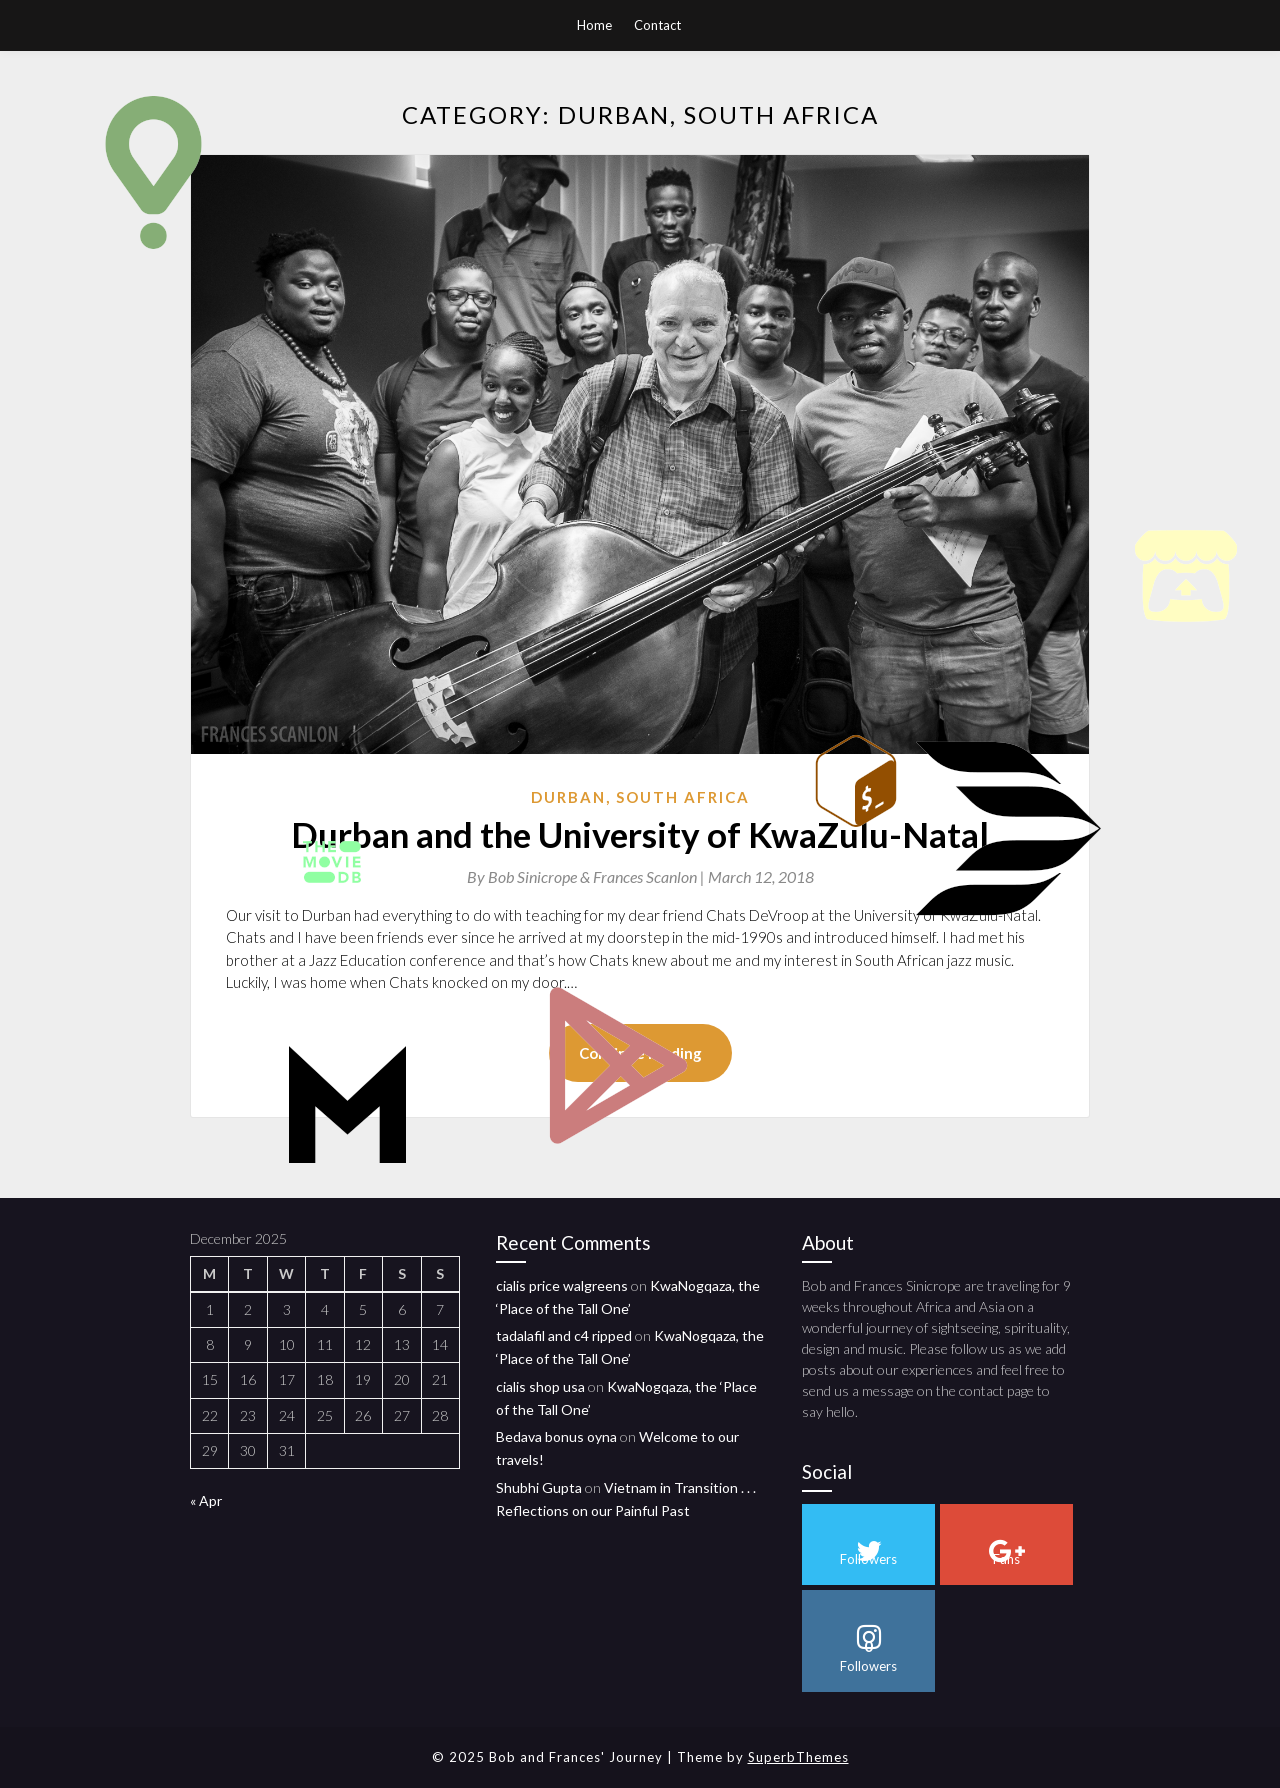 The width and height of the screenshot is (1280, 1788). What do you see at coordinates (856, 781) in the screenshot?
I see `open terminal or command line interface` at bounding box center [856, 781].